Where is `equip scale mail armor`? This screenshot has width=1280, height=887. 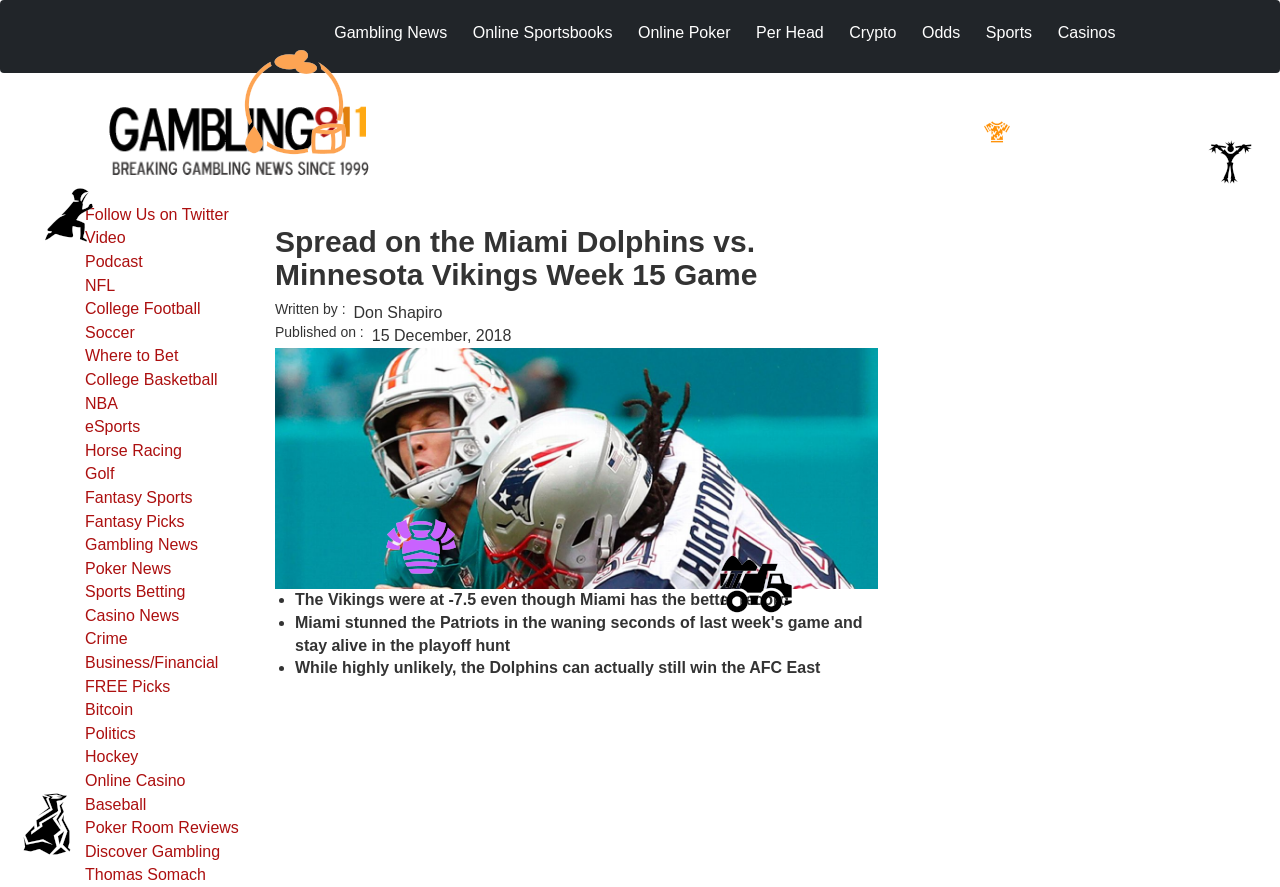
equip scale mail armor is located at coordinates (997, 132).